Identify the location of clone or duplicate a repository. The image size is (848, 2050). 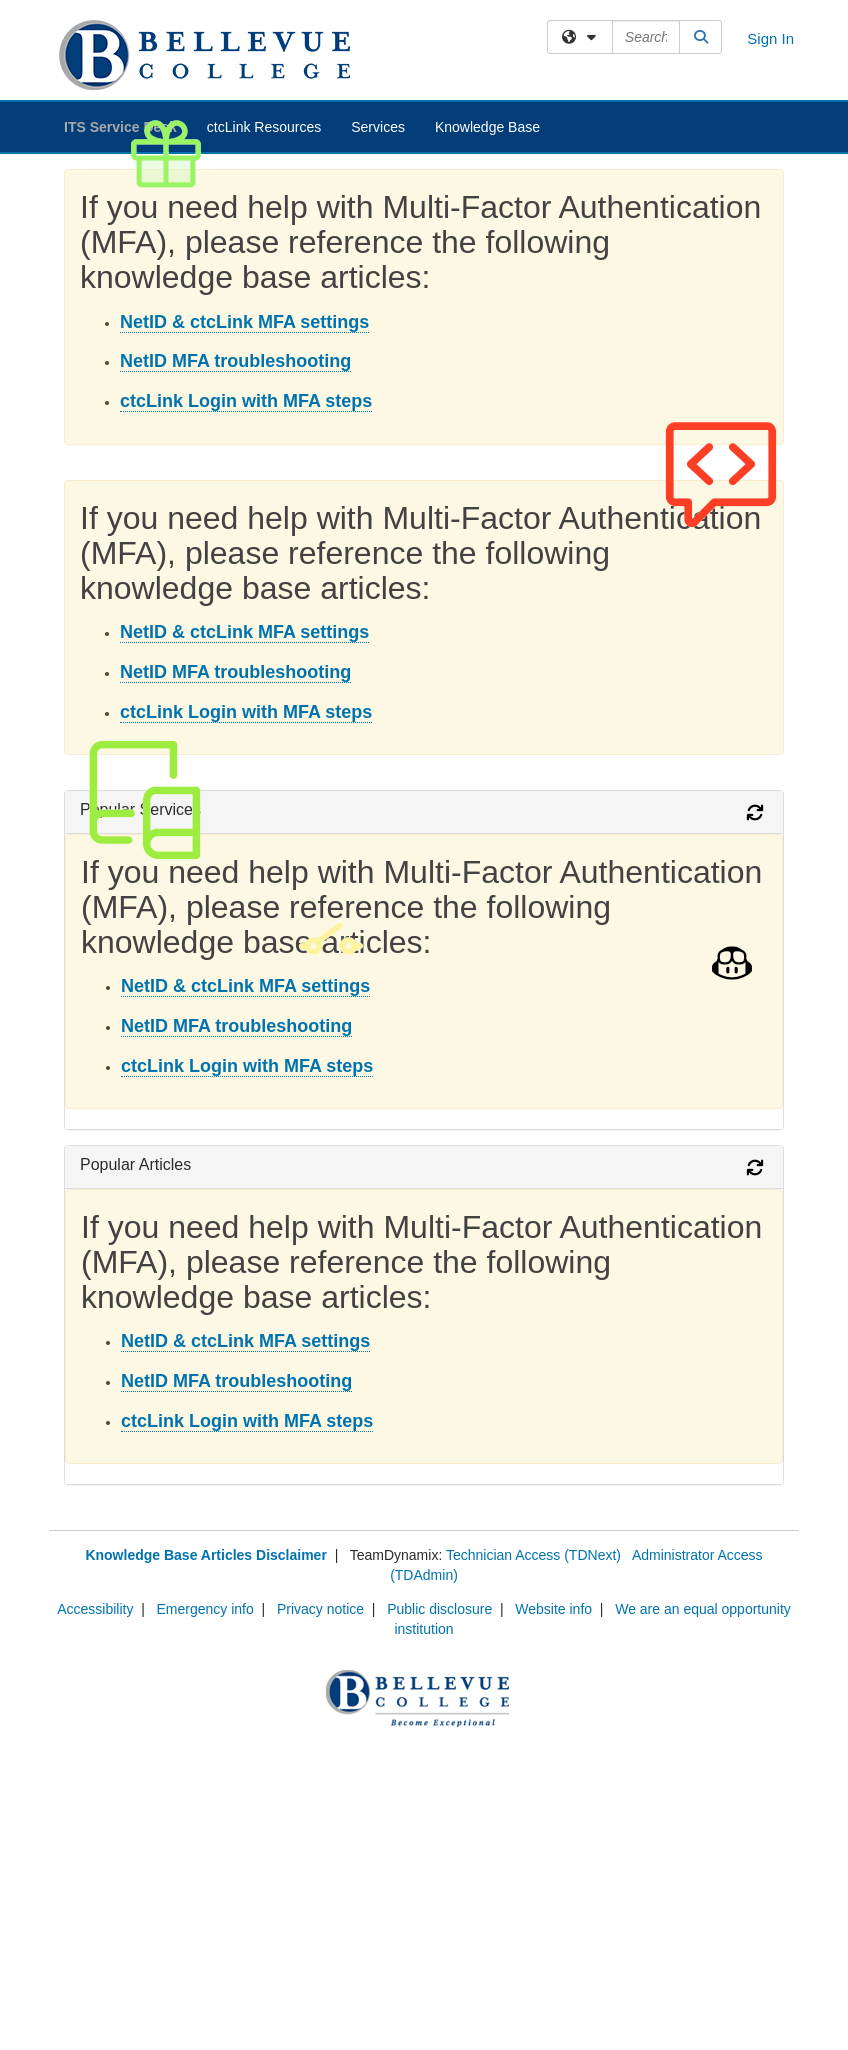
(141, 800).